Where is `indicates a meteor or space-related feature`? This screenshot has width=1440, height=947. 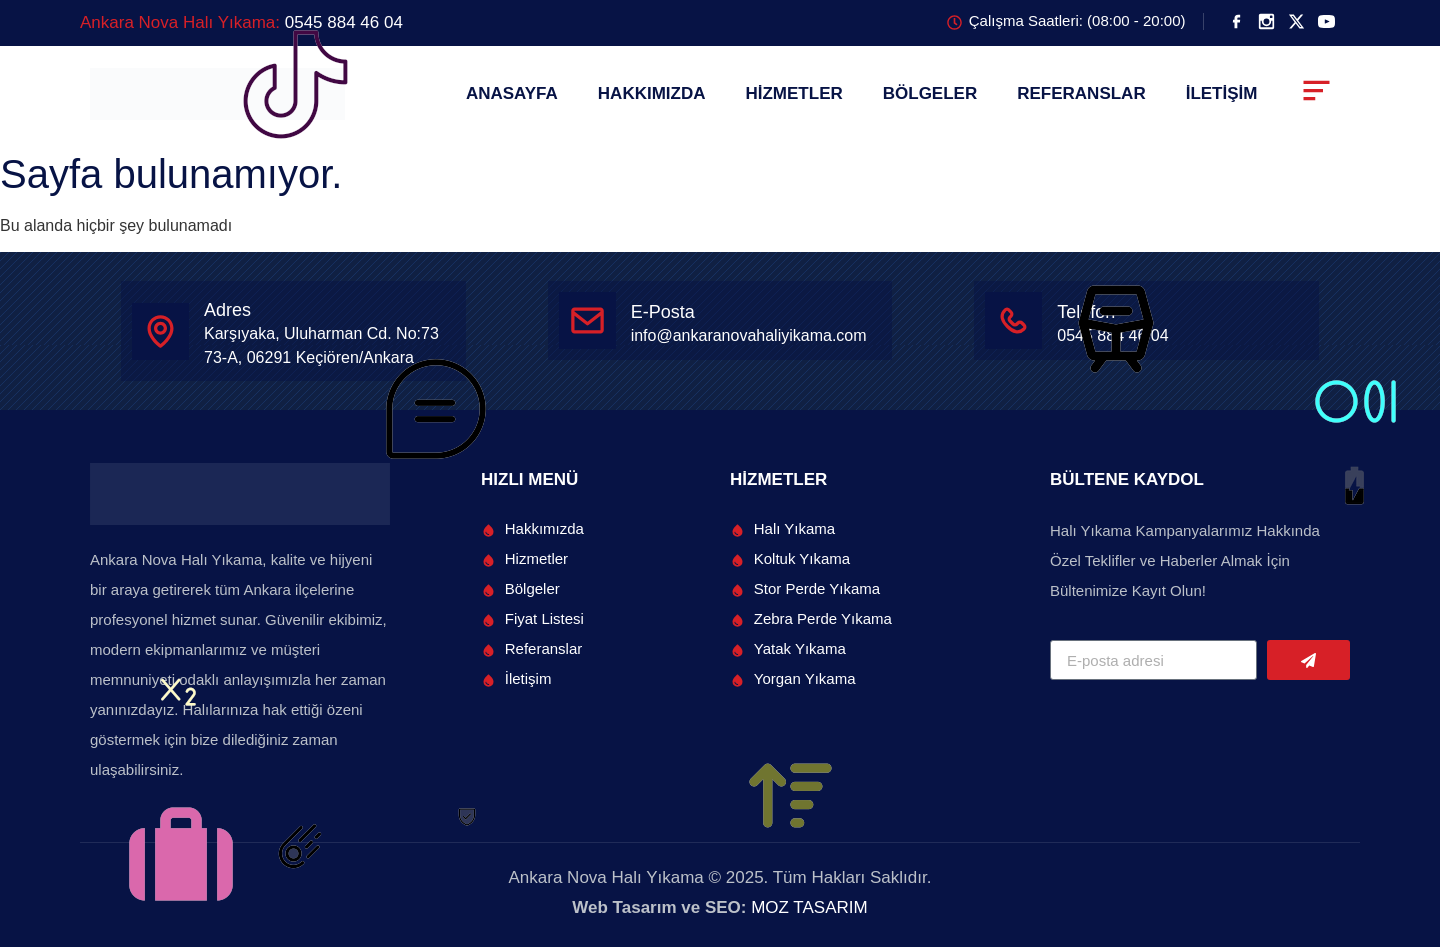 indicates a meteor or space-related feature is located at coordinates (300, 847).